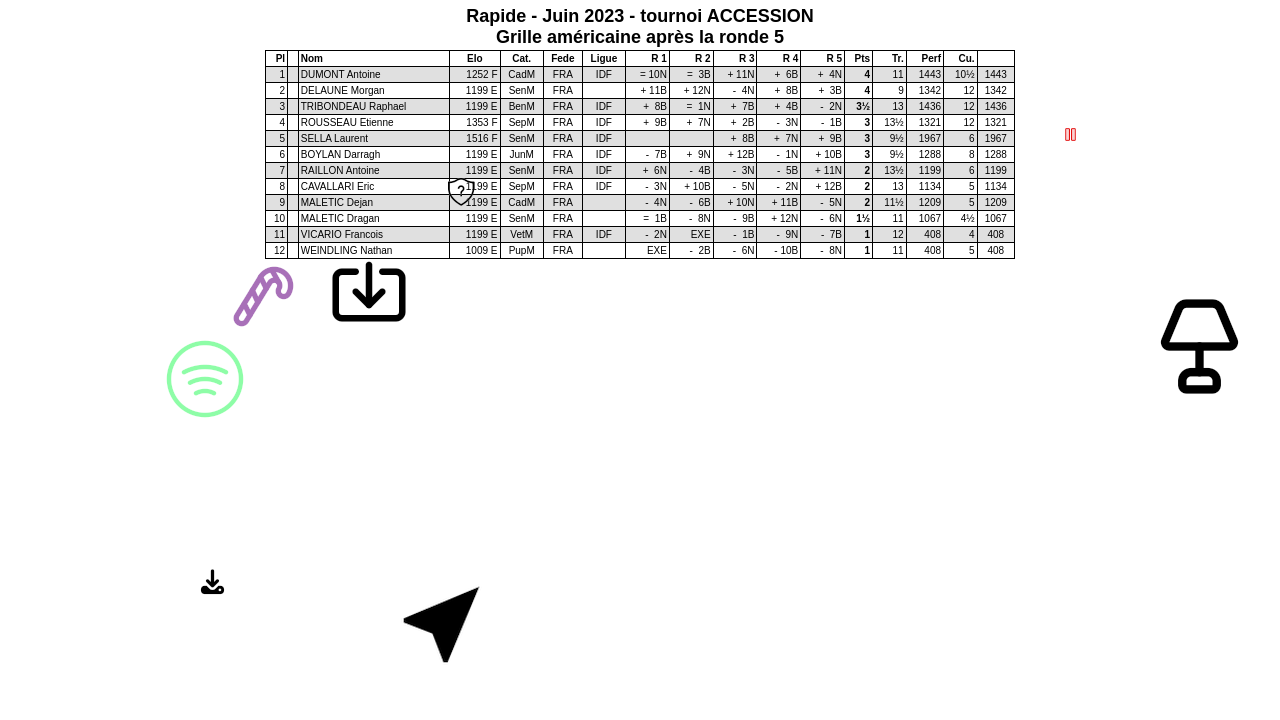 Image resolution: width=1280 pixels, height=720 pixels. Describe the element at coordinates (1070, 134) in the screenshot. I see `switch to column layout view` at that location.